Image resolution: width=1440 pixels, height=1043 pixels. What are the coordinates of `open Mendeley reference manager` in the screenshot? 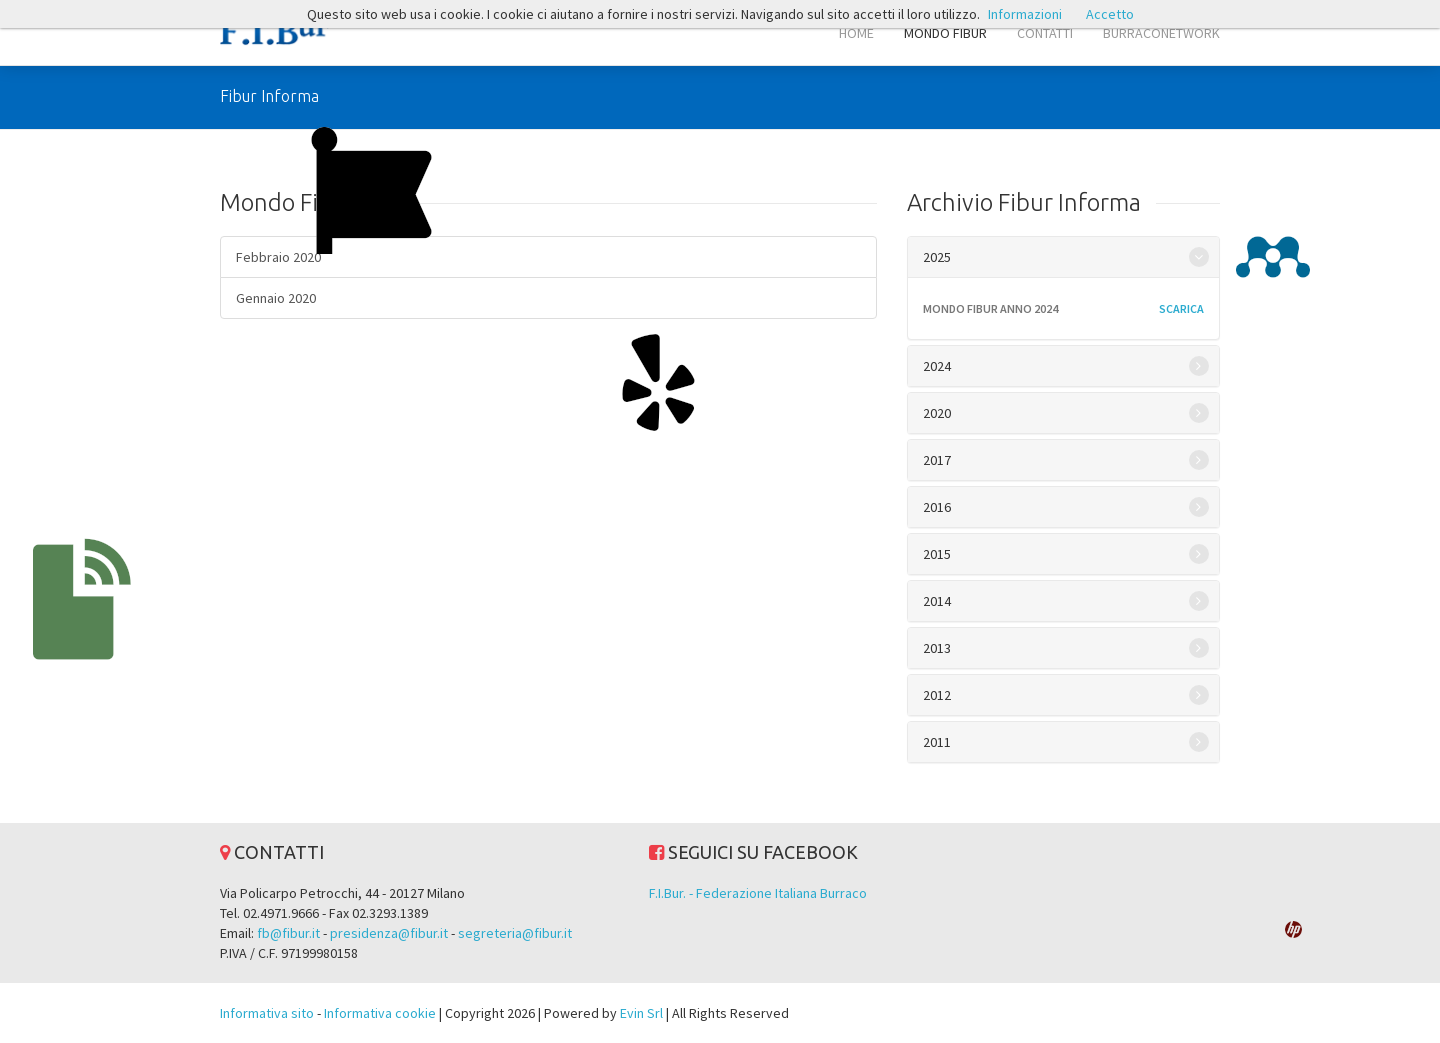 It's located at (1273, 257).